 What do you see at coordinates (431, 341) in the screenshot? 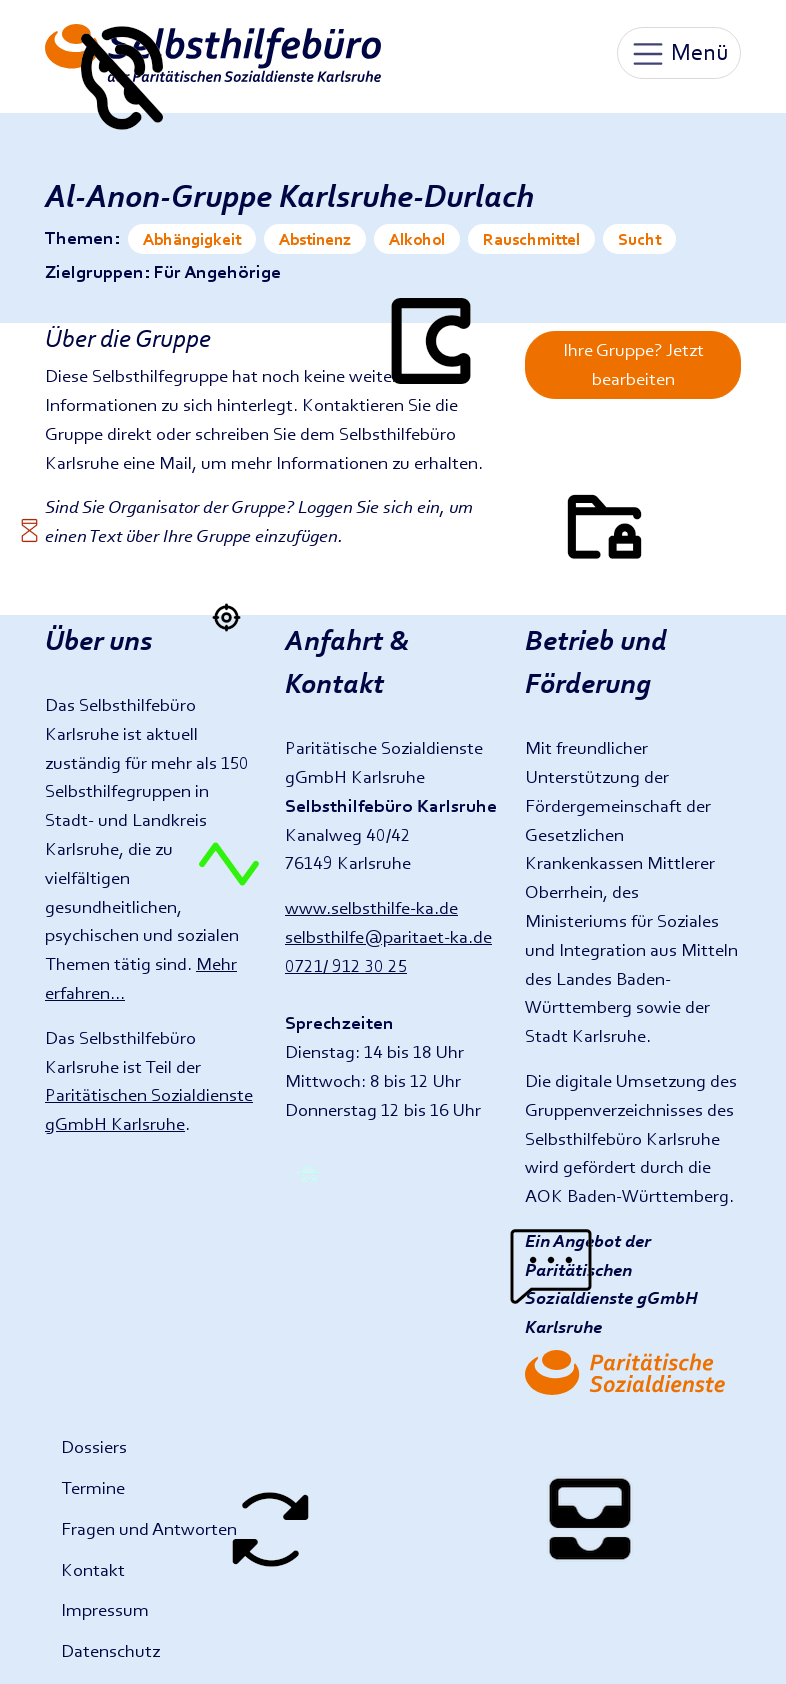
I see `open coda app` at bounding box center [431, 341].